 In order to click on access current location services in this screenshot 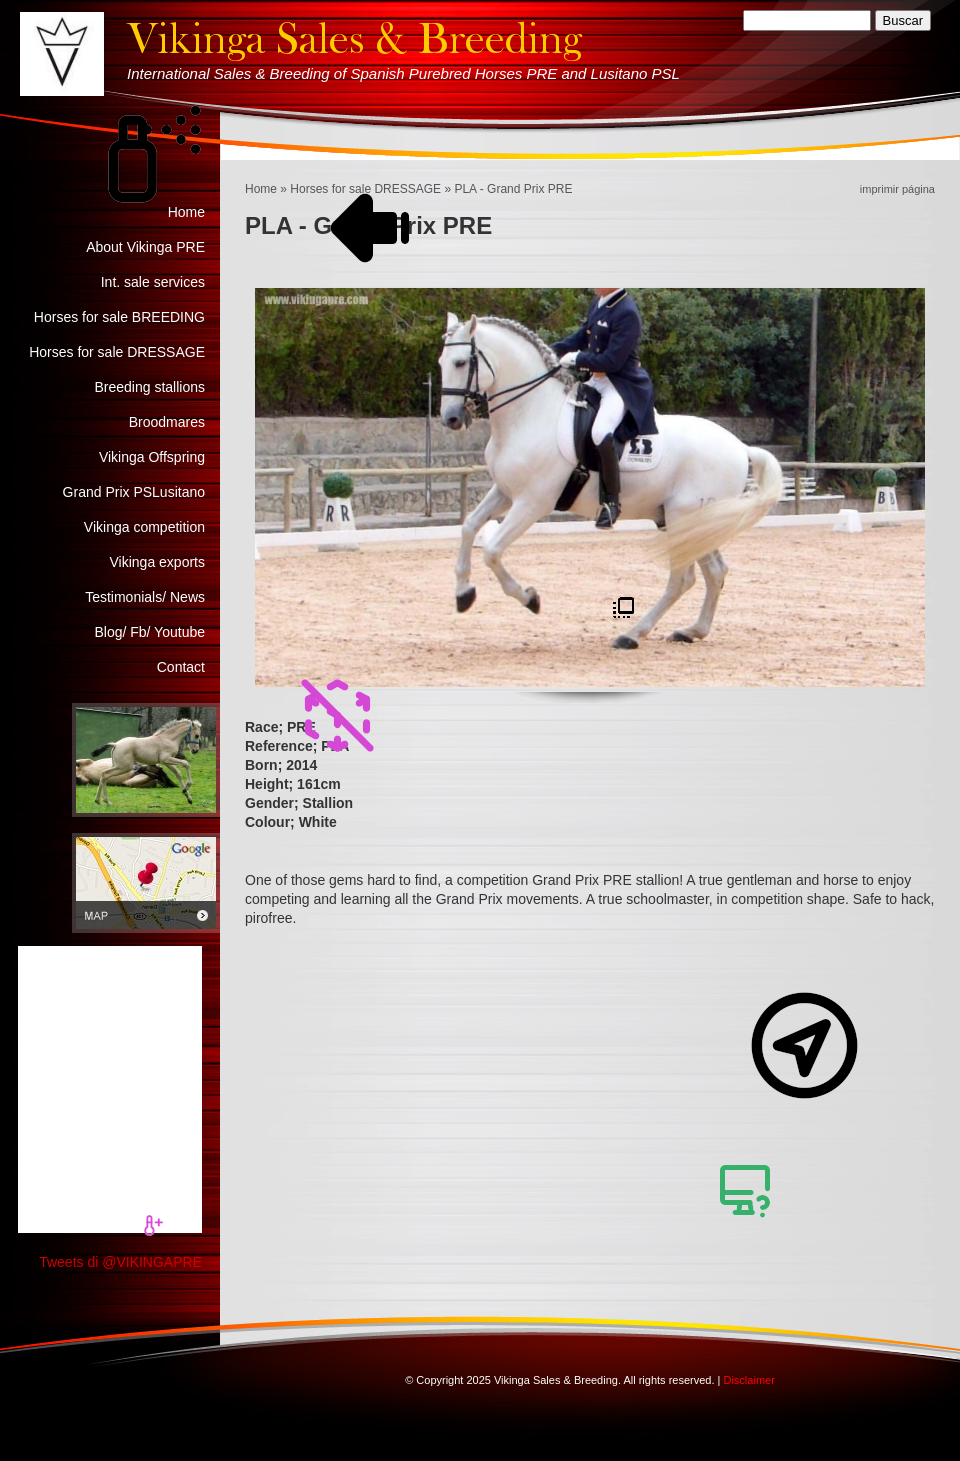, I will do `click(804, 1045)`.